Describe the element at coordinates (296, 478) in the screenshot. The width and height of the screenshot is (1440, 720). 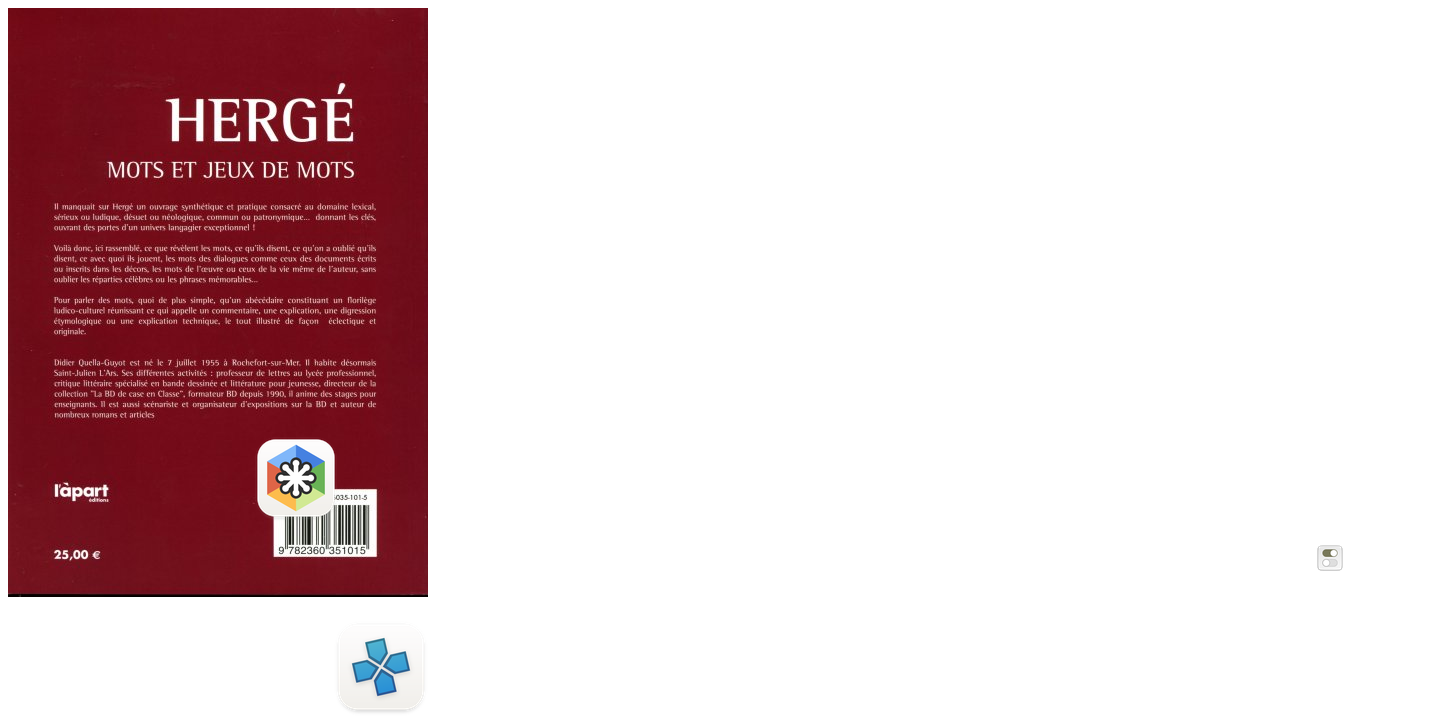
I see `open boxy svg vector graphics editor` at that location.